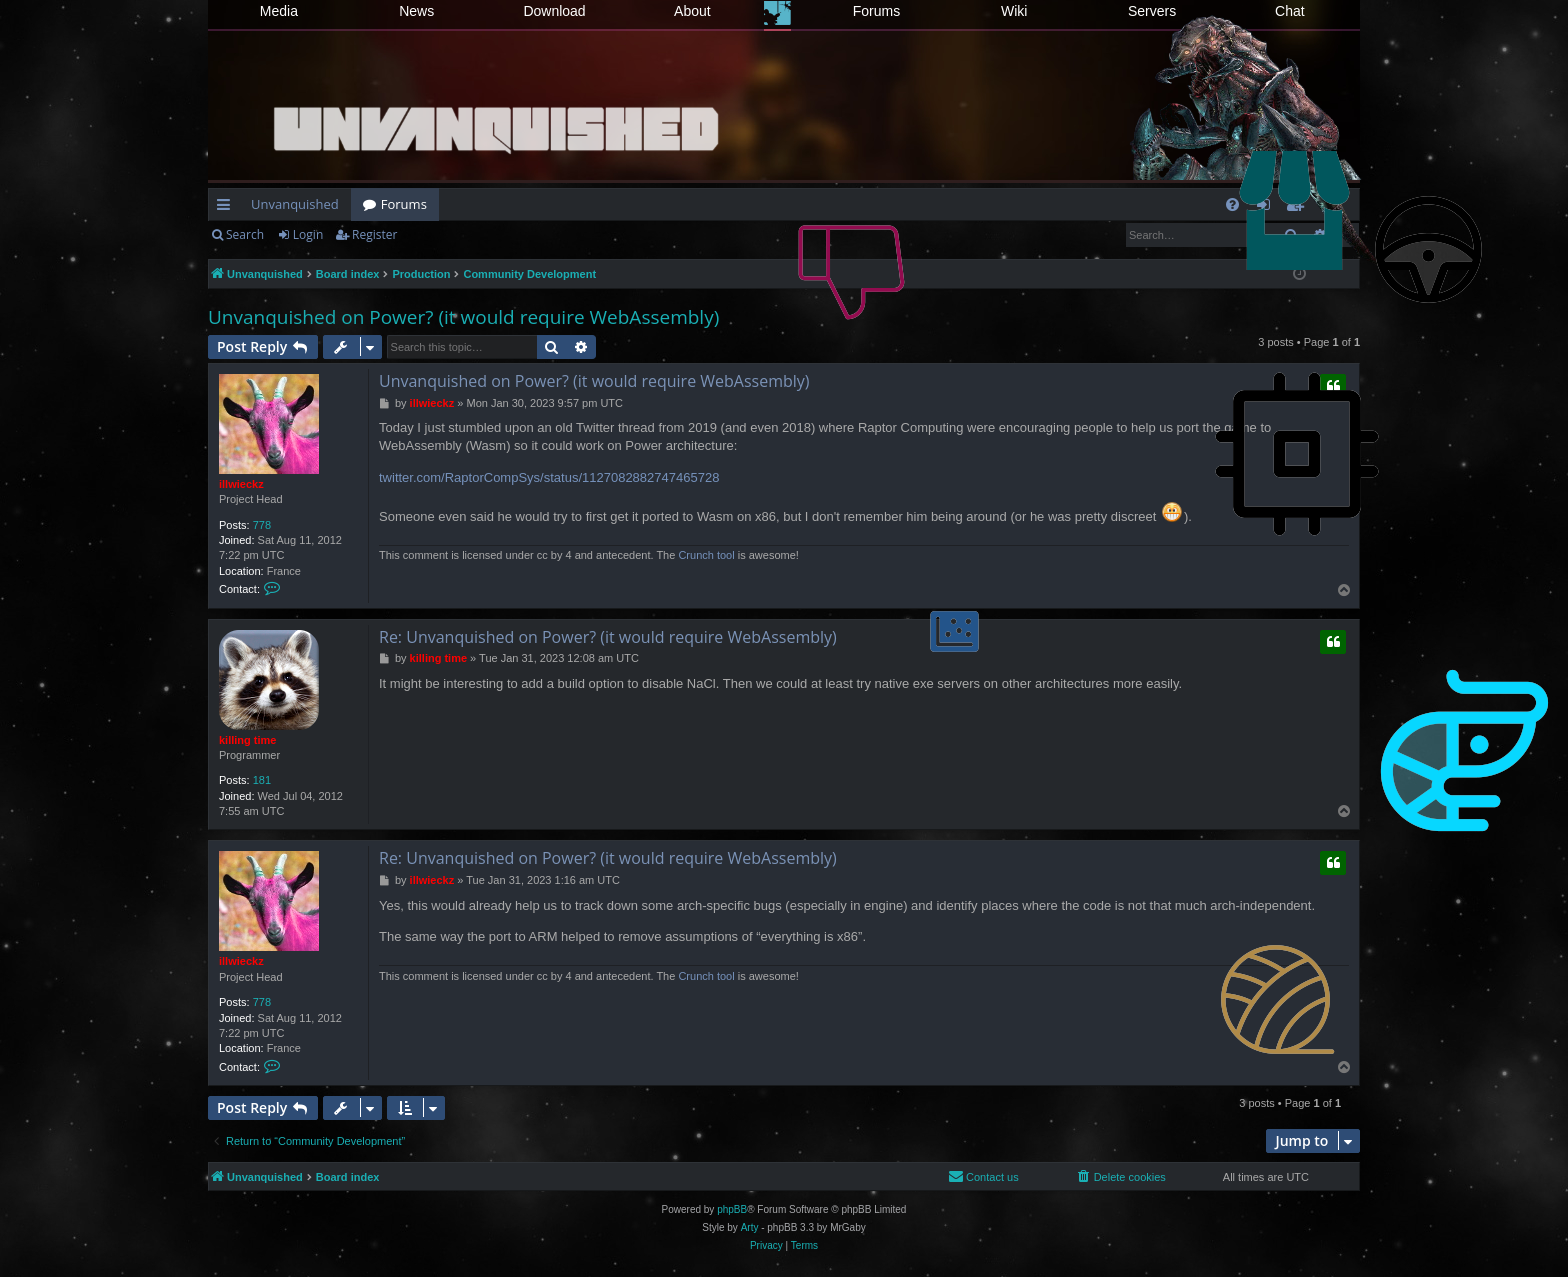 Image resolution: width=1568 pixels, height=1277 pixels. Describe the element at coordinates (1428, 249) in the screenshot. I see `access driving or navigation mode` at that location.